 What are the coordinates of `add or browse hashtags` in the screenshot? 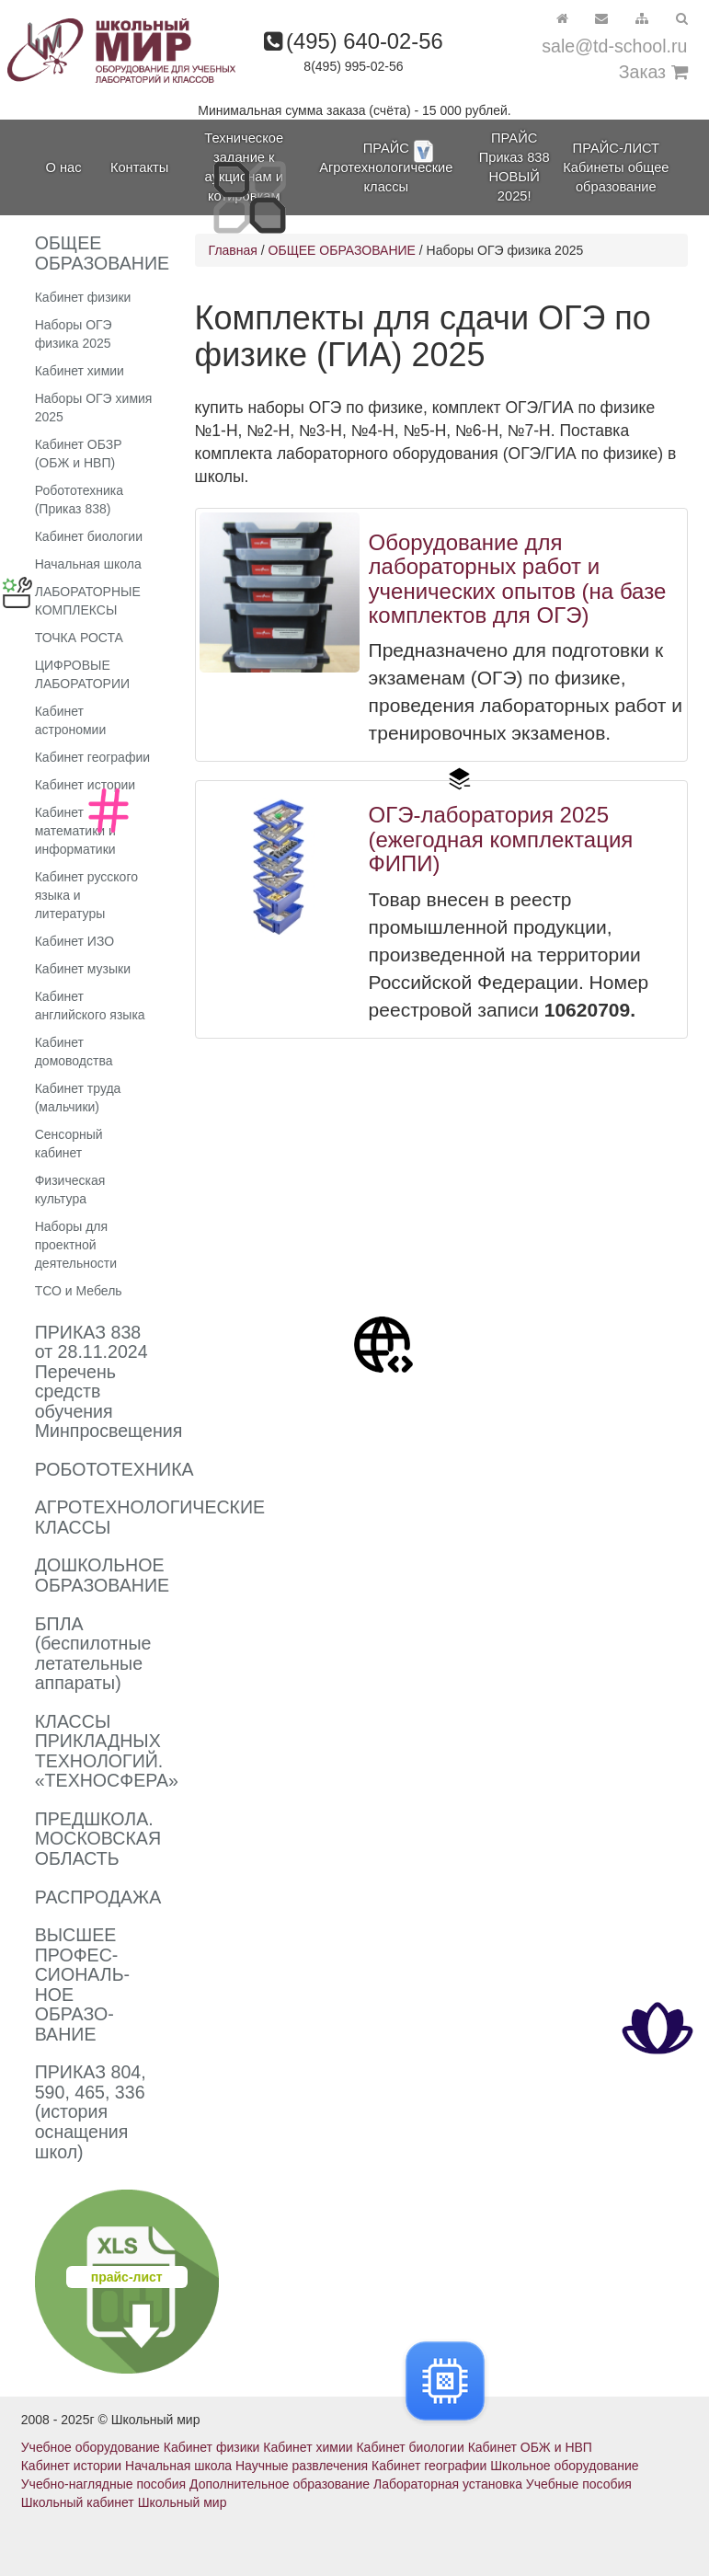 It's located at (109, 811).